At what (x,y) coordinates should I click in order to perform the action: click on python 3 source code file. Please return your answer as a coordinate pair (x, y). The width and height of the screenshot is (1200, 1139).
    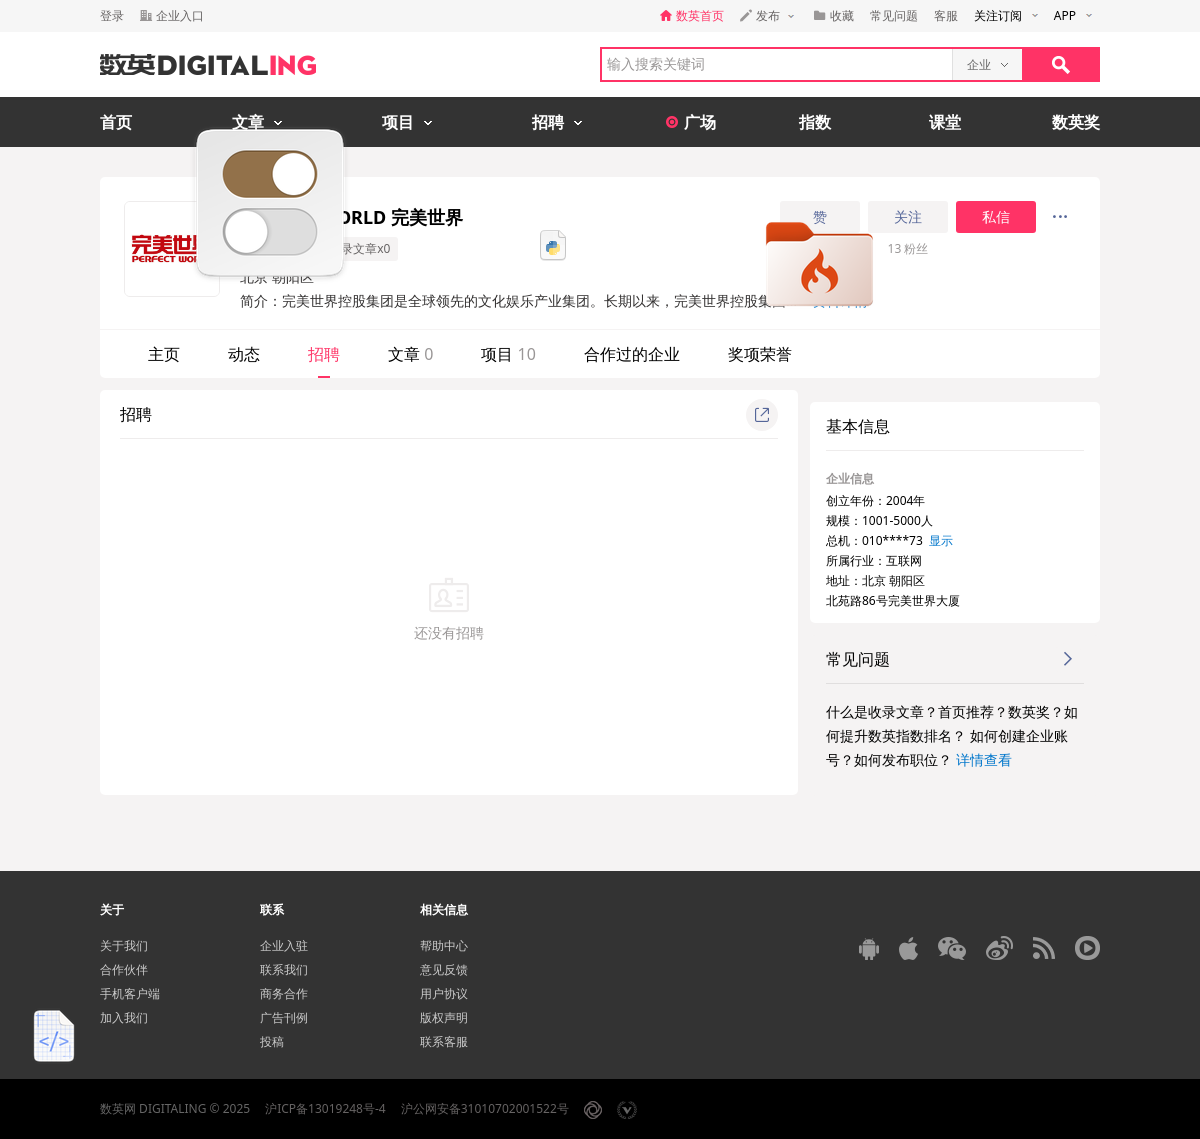
    Looking at the image, I should click on (553, 245).